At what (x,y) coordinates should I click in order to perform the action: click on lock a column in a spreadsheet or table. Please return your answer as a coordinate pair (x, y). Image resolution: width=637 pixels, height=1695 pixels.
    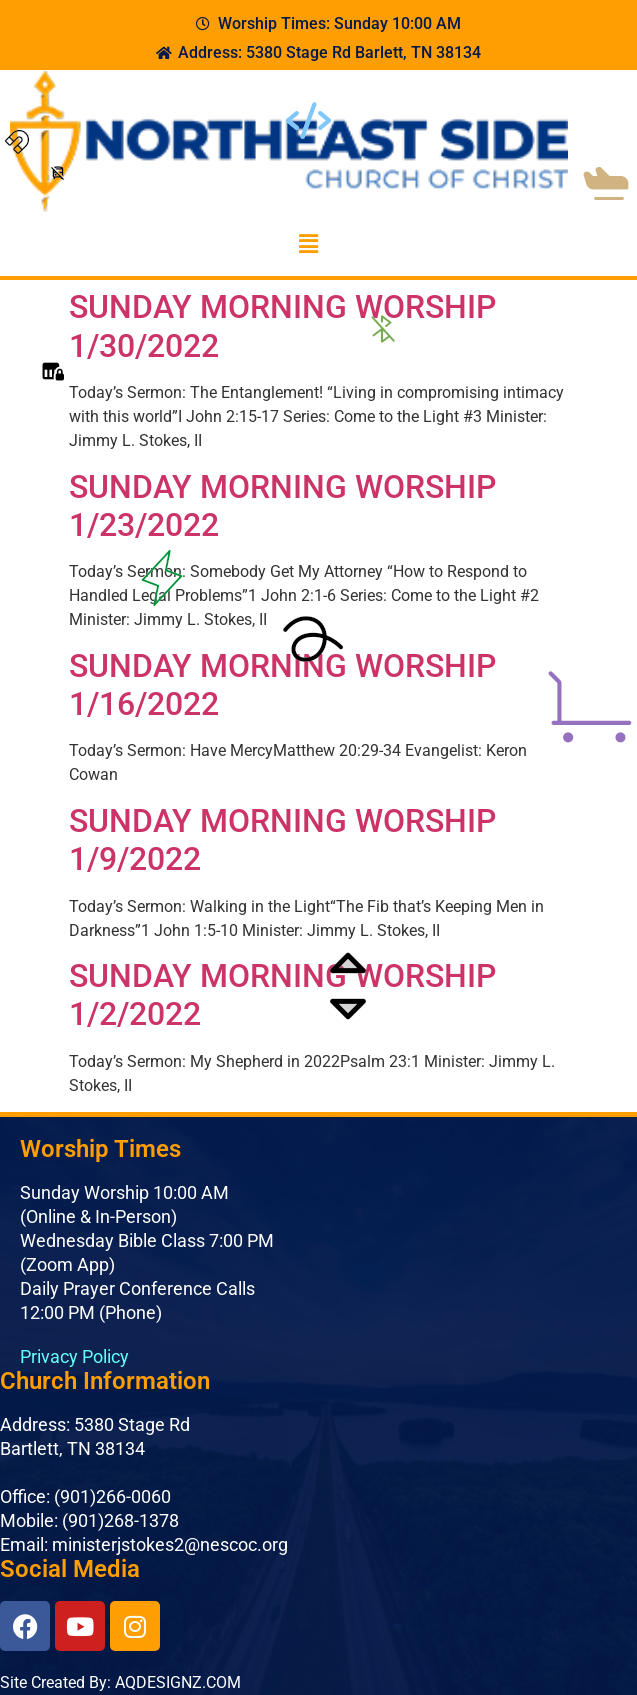
    Looking at the image, I should click on (52, 371).